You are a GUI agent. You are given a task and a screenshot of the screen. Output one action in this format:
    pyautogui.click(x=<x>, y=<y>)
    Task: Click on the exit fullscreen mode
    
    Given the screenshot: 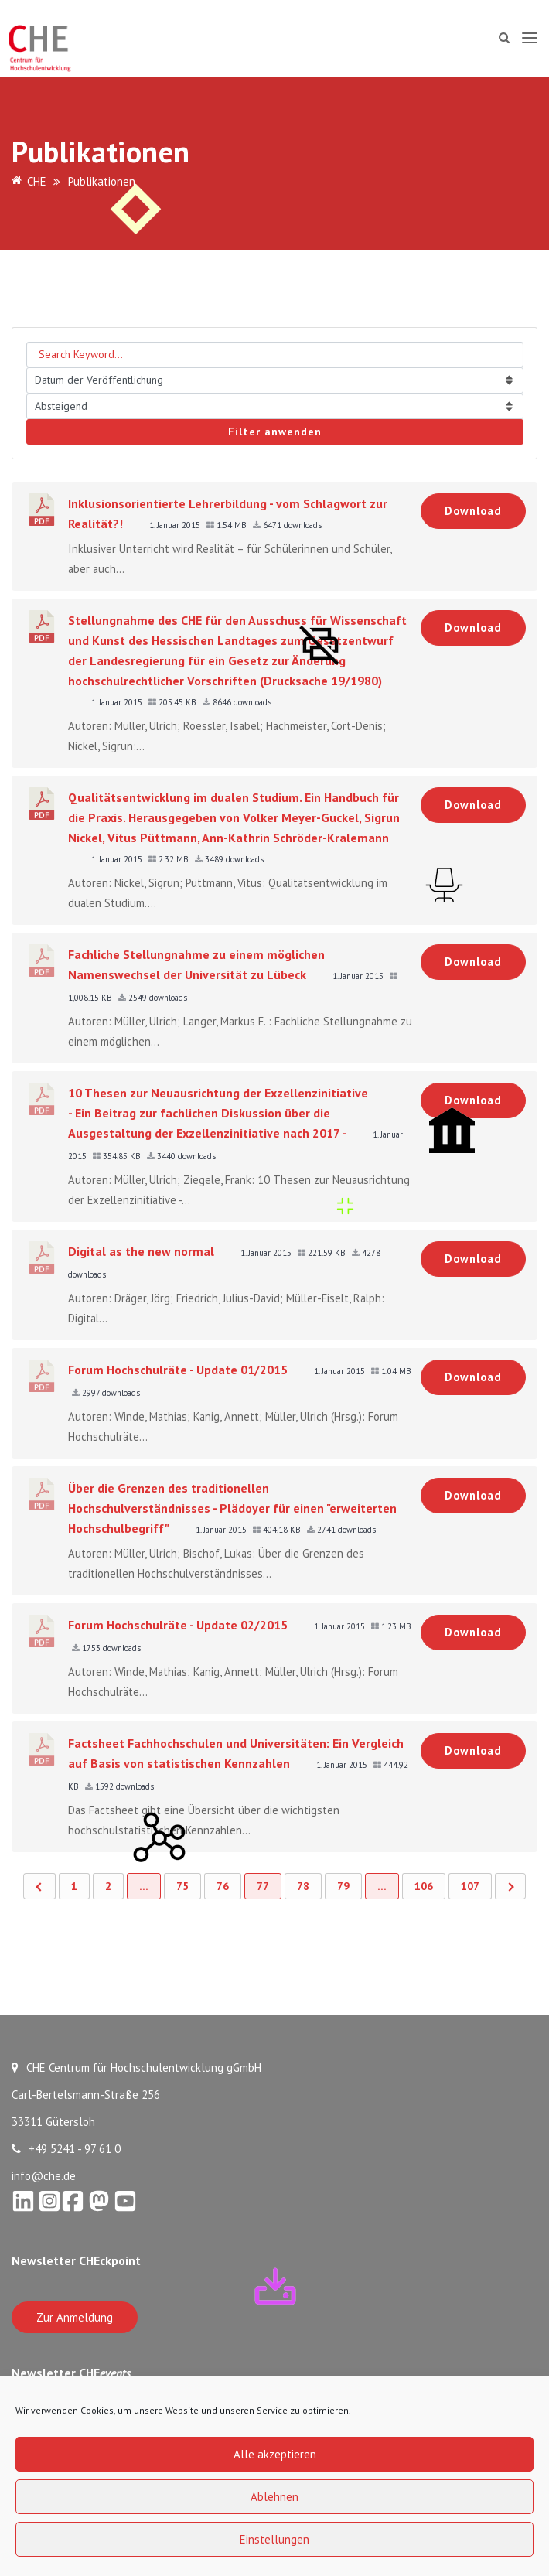 What is the action you would take?
    pyautogui.click(x=345, y=1206)
    